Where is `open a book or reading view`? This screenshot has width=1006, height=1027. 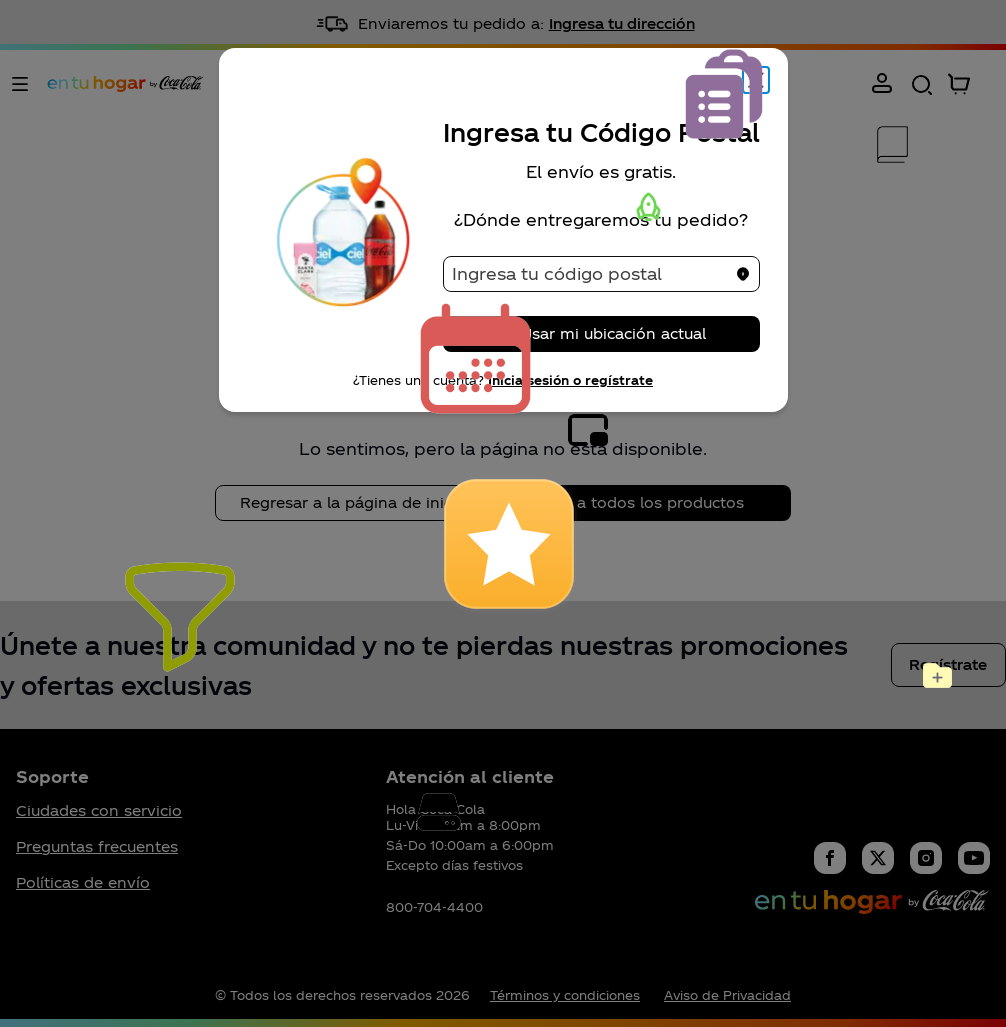
open a book or reading view is located at coordinates (892, 144).